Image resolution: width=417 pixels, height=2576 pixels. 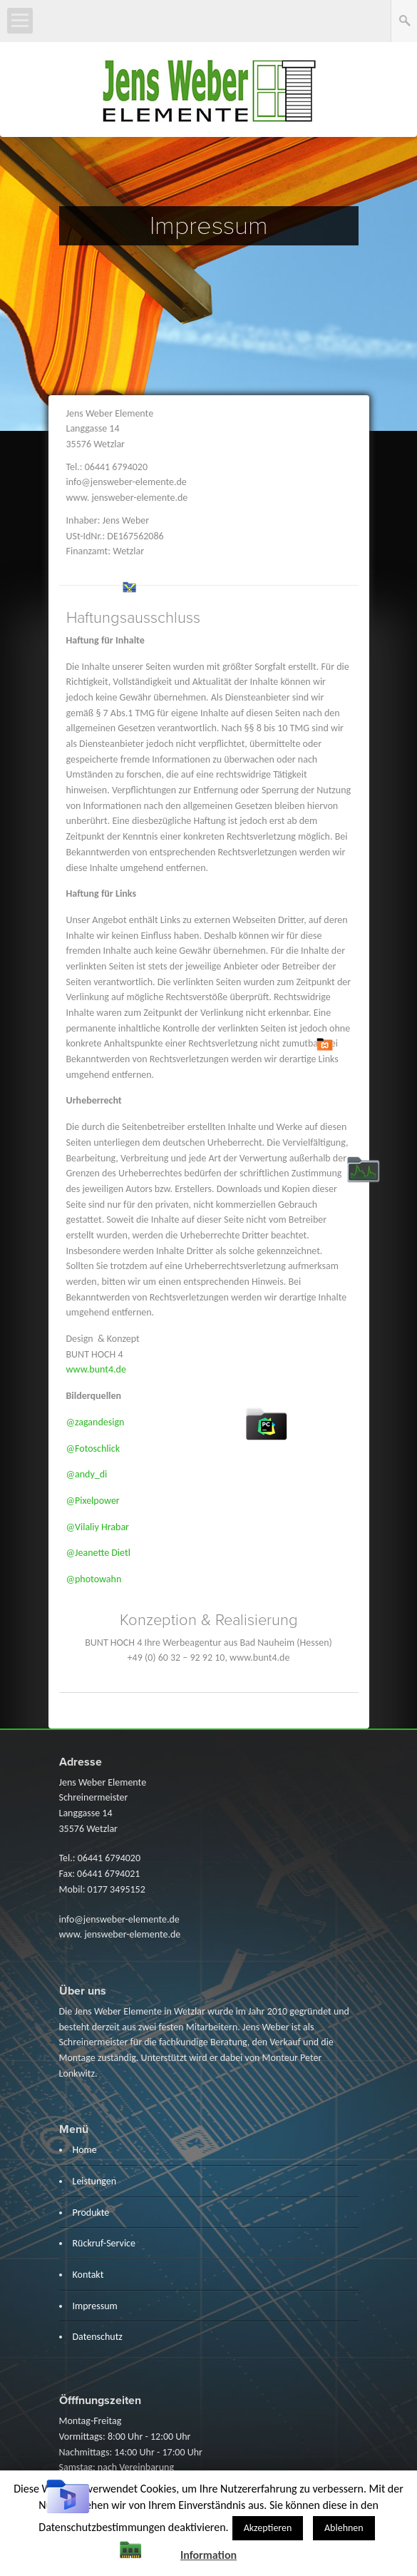 I want to click on open pokémon quick ball themed folder, so click(x=129, y=587).